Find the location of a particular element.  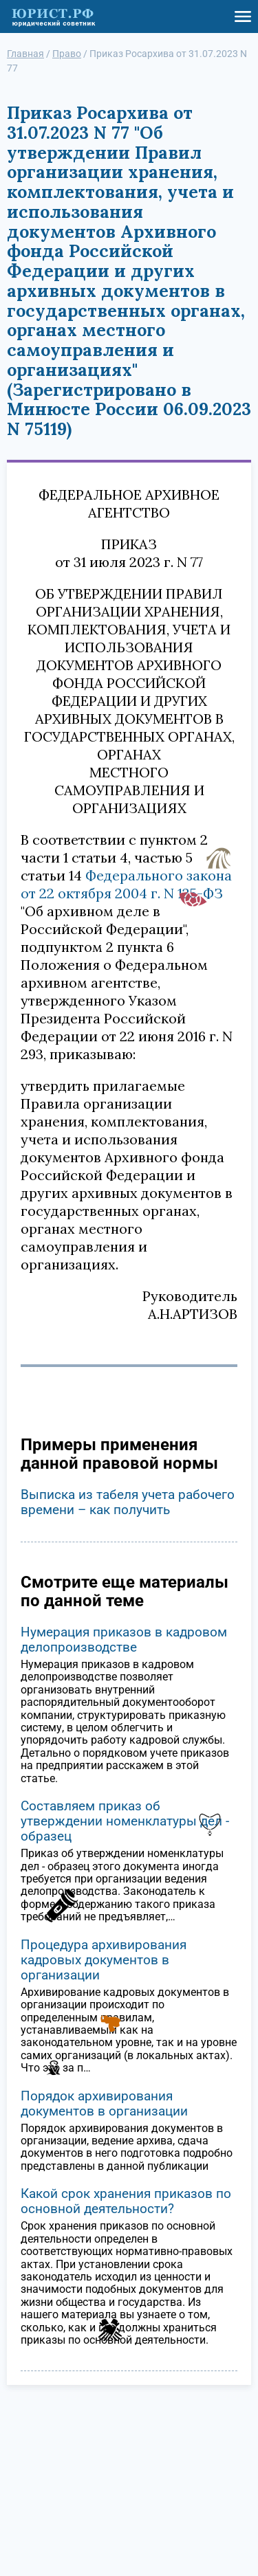

activate enhanced vision or perception ability is located at coordinates (193, 900).